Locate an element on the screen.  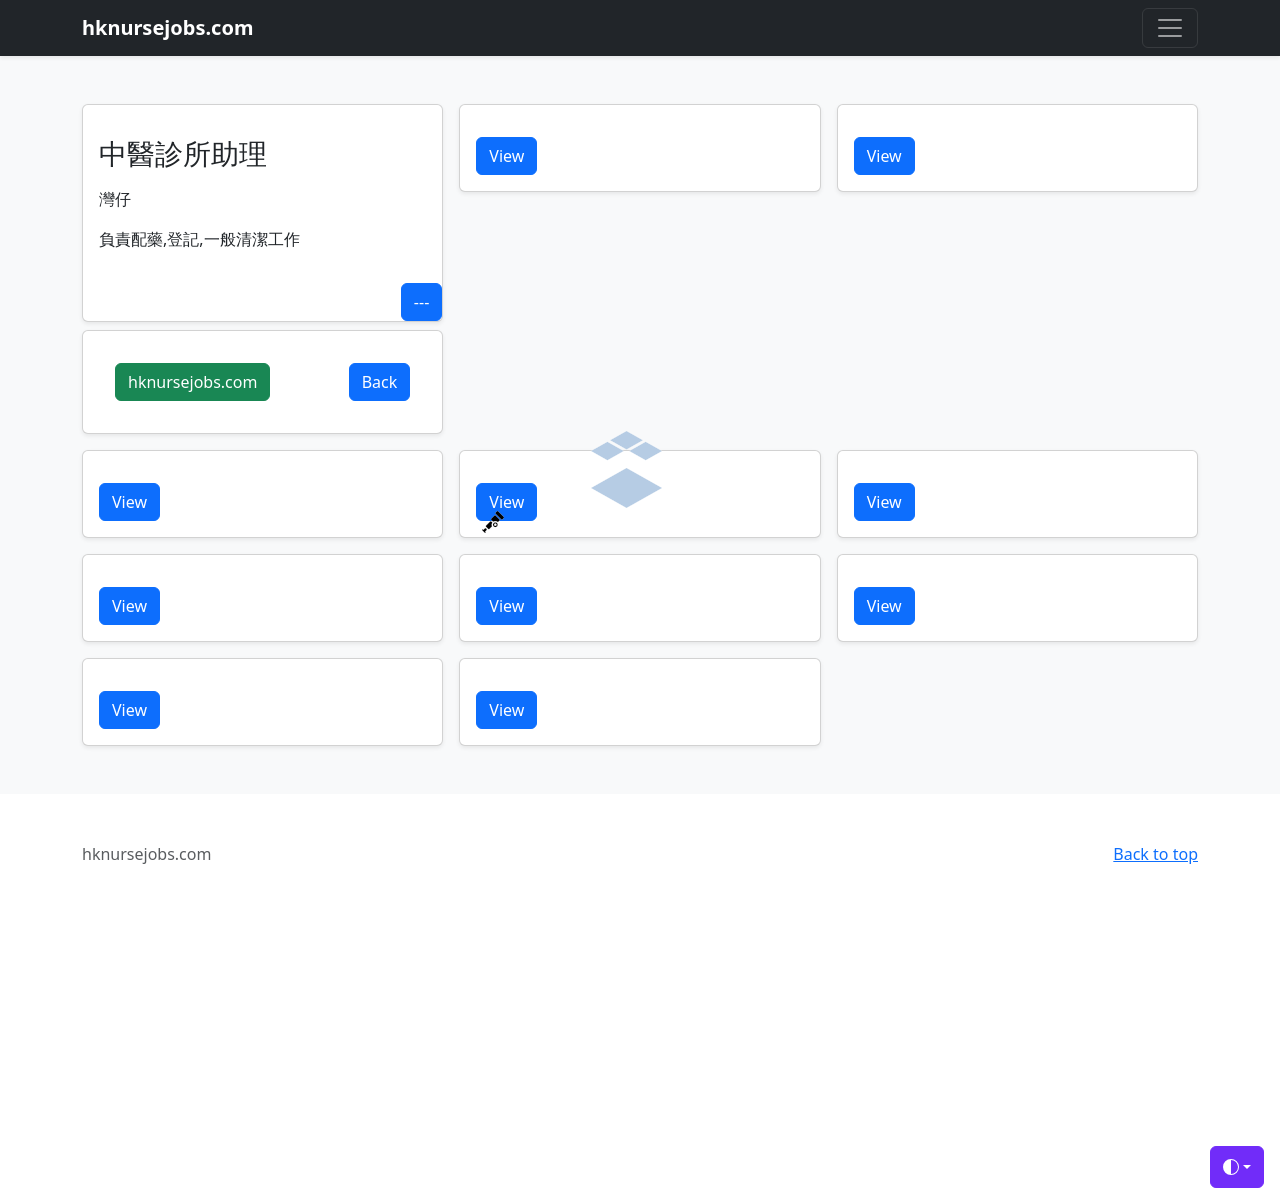
opentelemetry logo is located at coordinates (493, 522).